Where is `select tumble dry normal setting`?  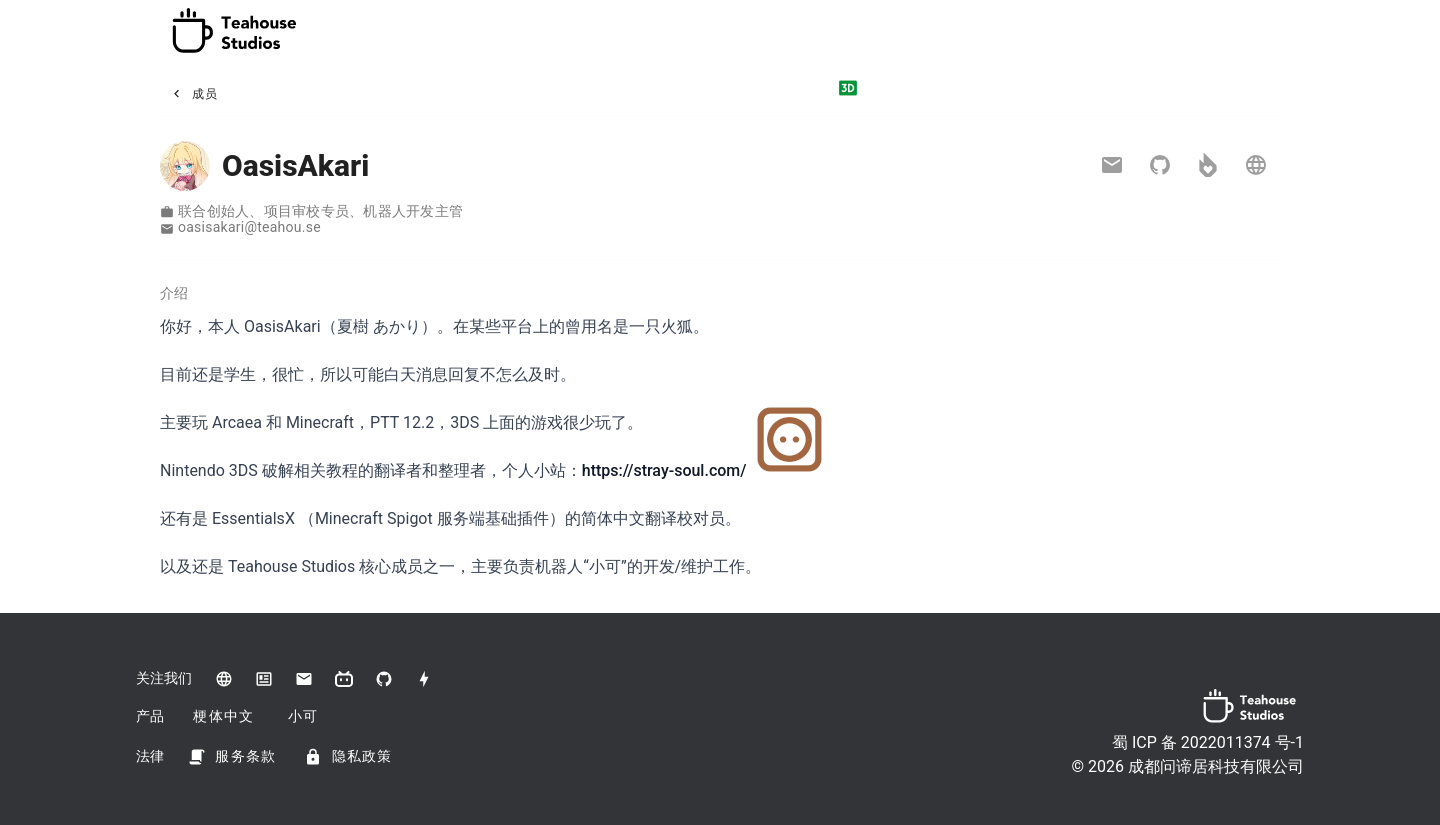
select tumble dry normal setting is located at coordinates (789, 439).